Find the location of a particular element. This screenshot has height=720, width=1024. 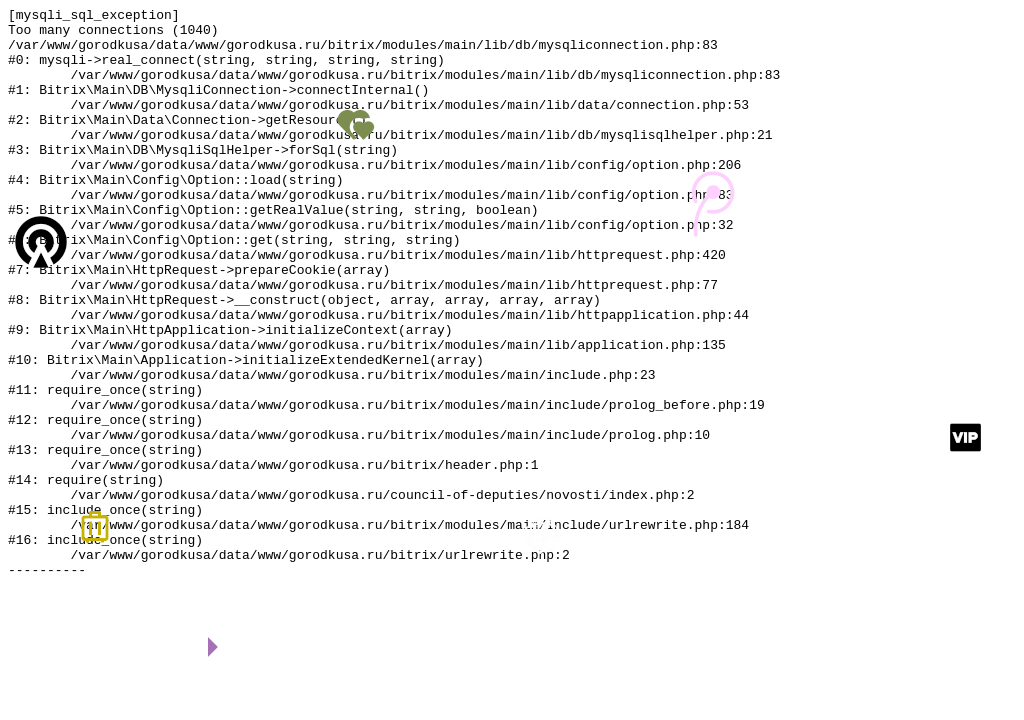

indicates VIP or premium membership status is located at coordinates (965, 437).